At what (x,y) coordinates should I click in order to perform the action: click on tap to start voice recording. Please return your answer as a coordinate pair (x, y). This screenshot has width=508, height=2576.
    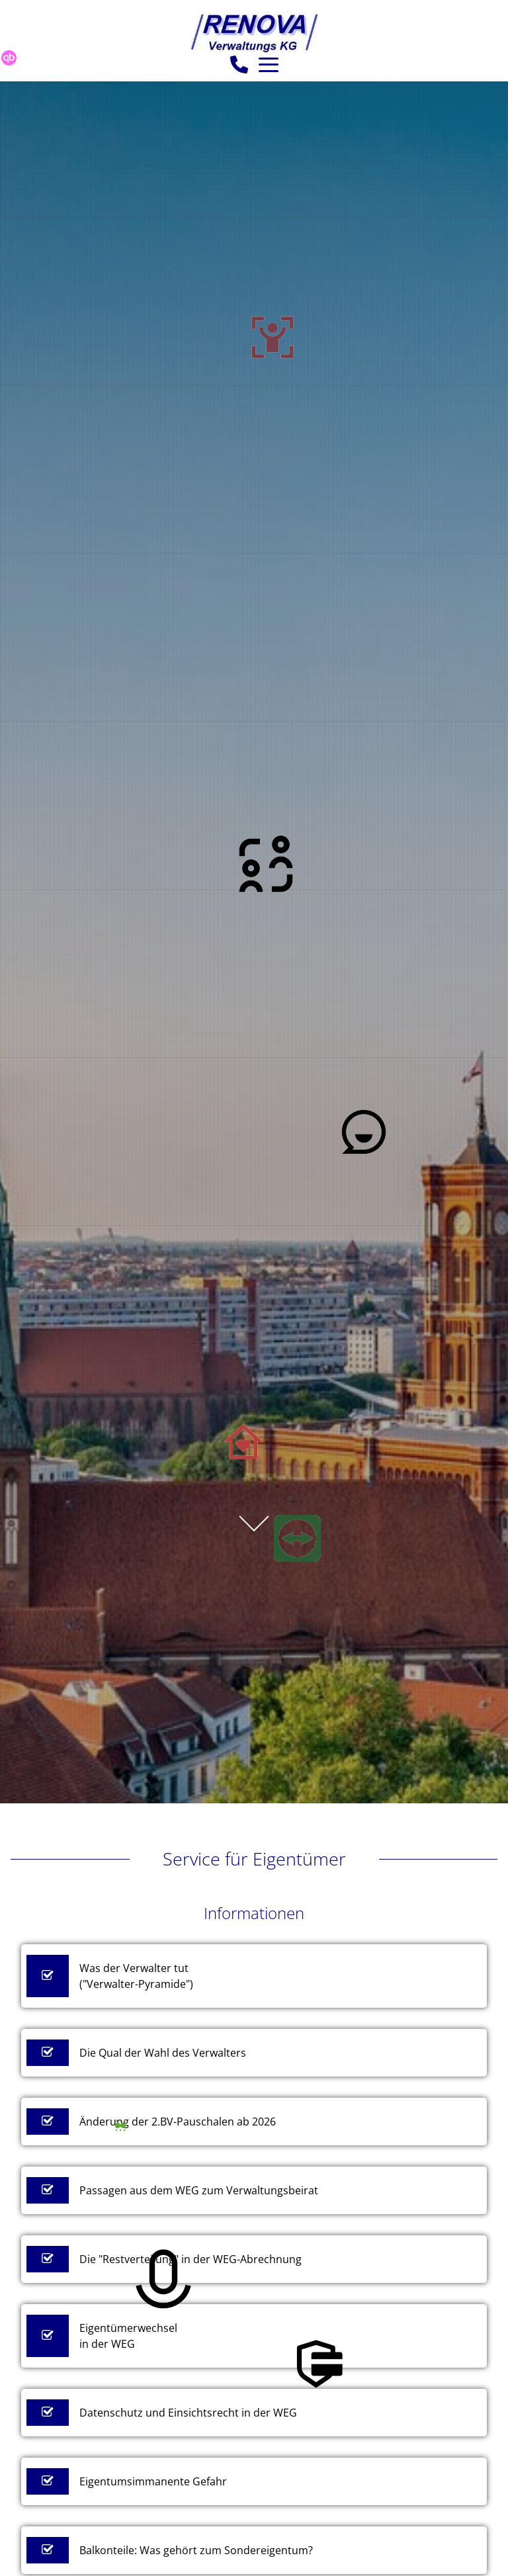
    Looking at the image, I should click on (163, 2280).